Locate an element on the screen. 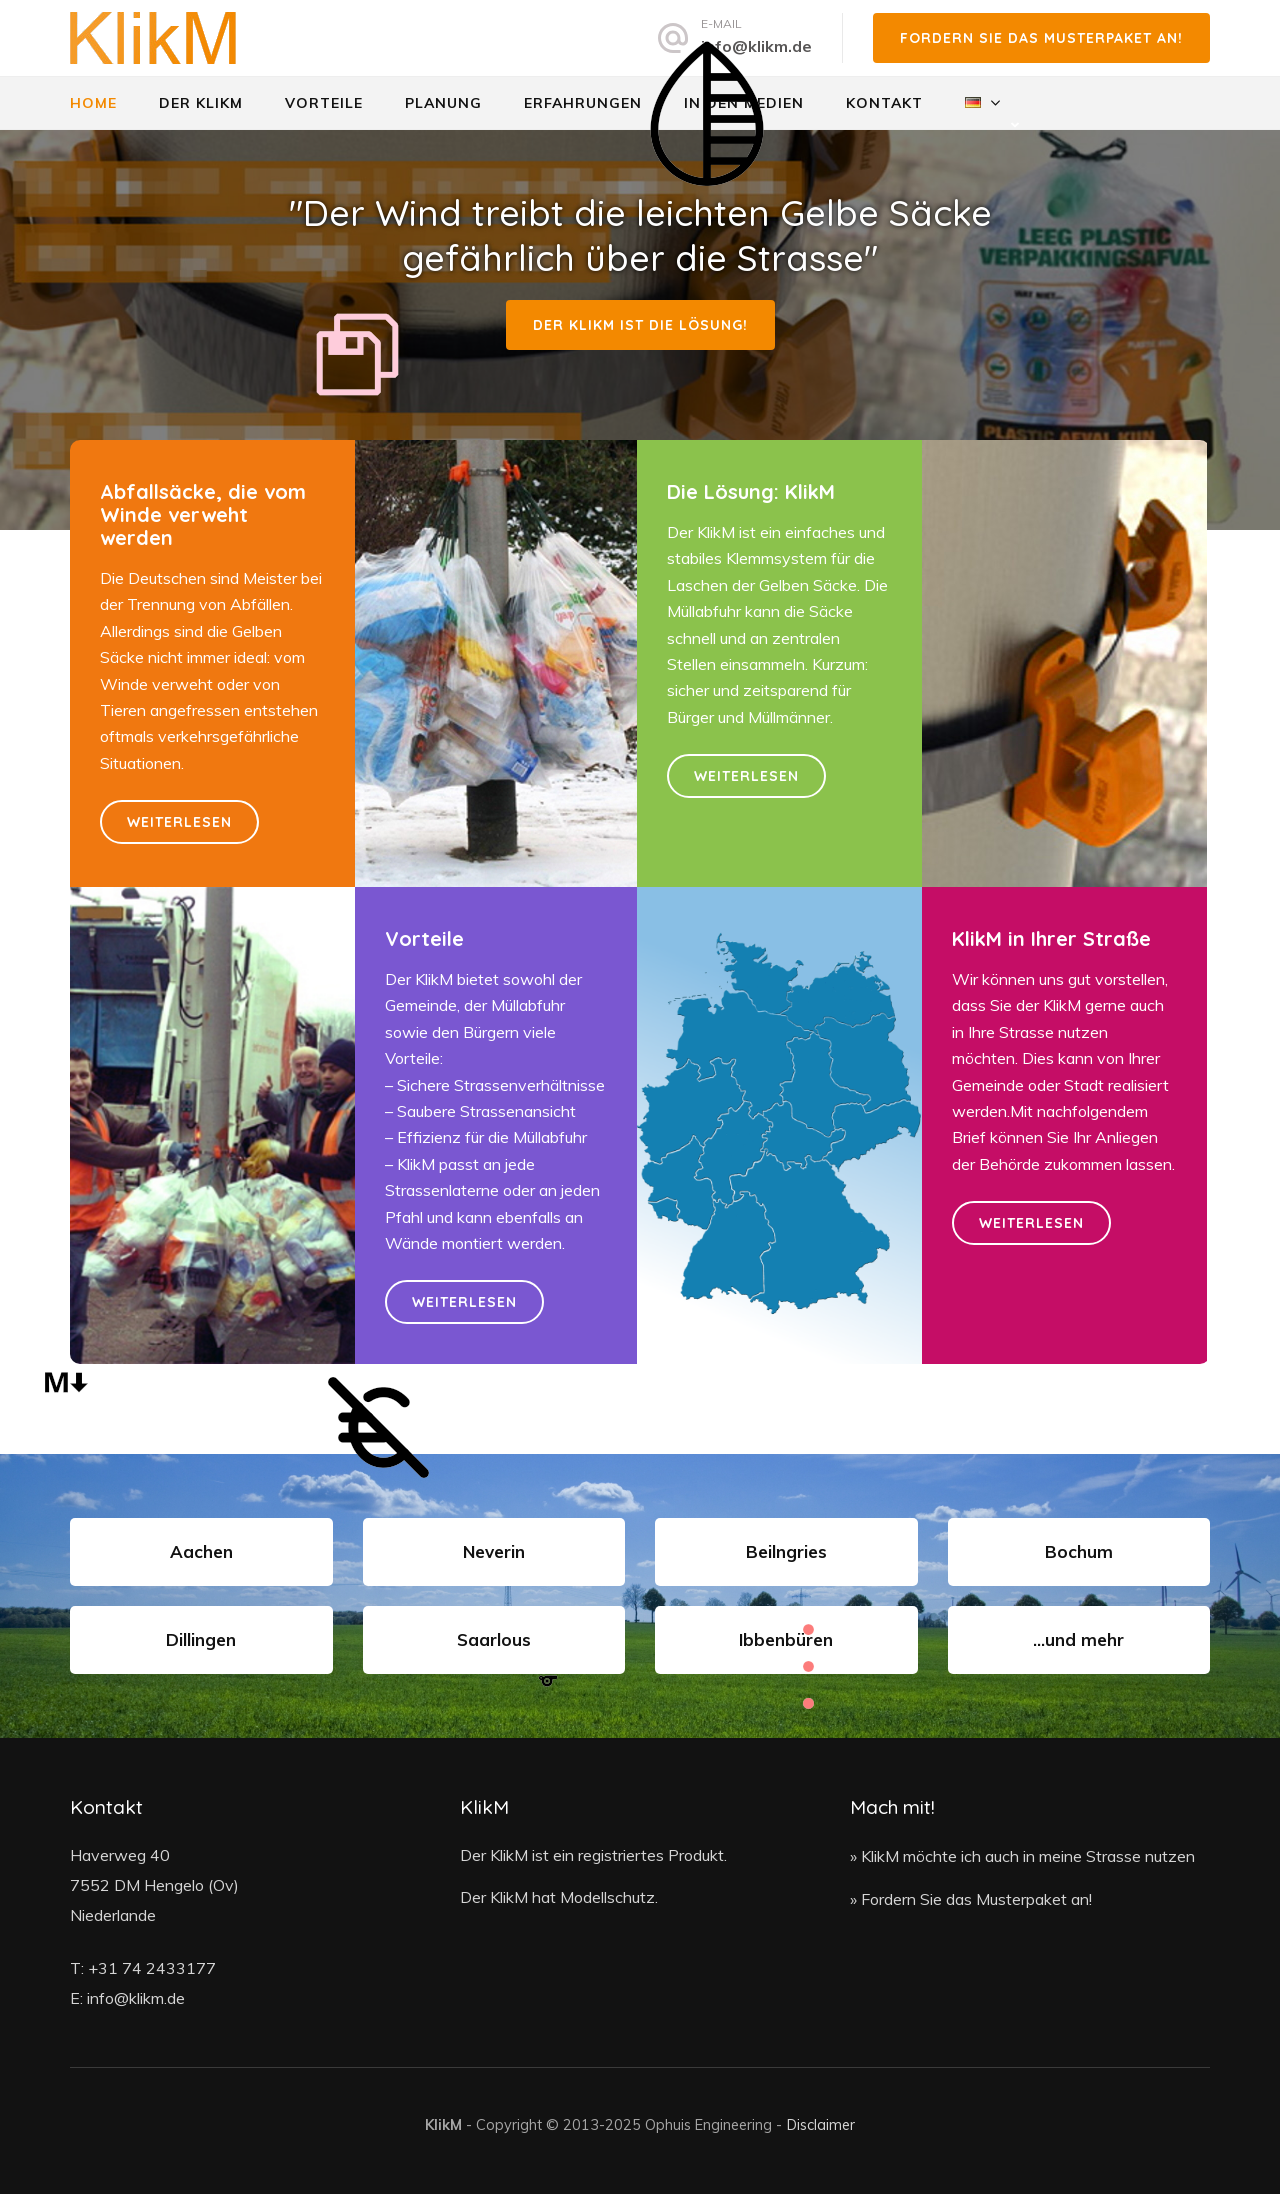 The image size is (1280, 2194). save all open files at once is located at coordinates (357, 354).